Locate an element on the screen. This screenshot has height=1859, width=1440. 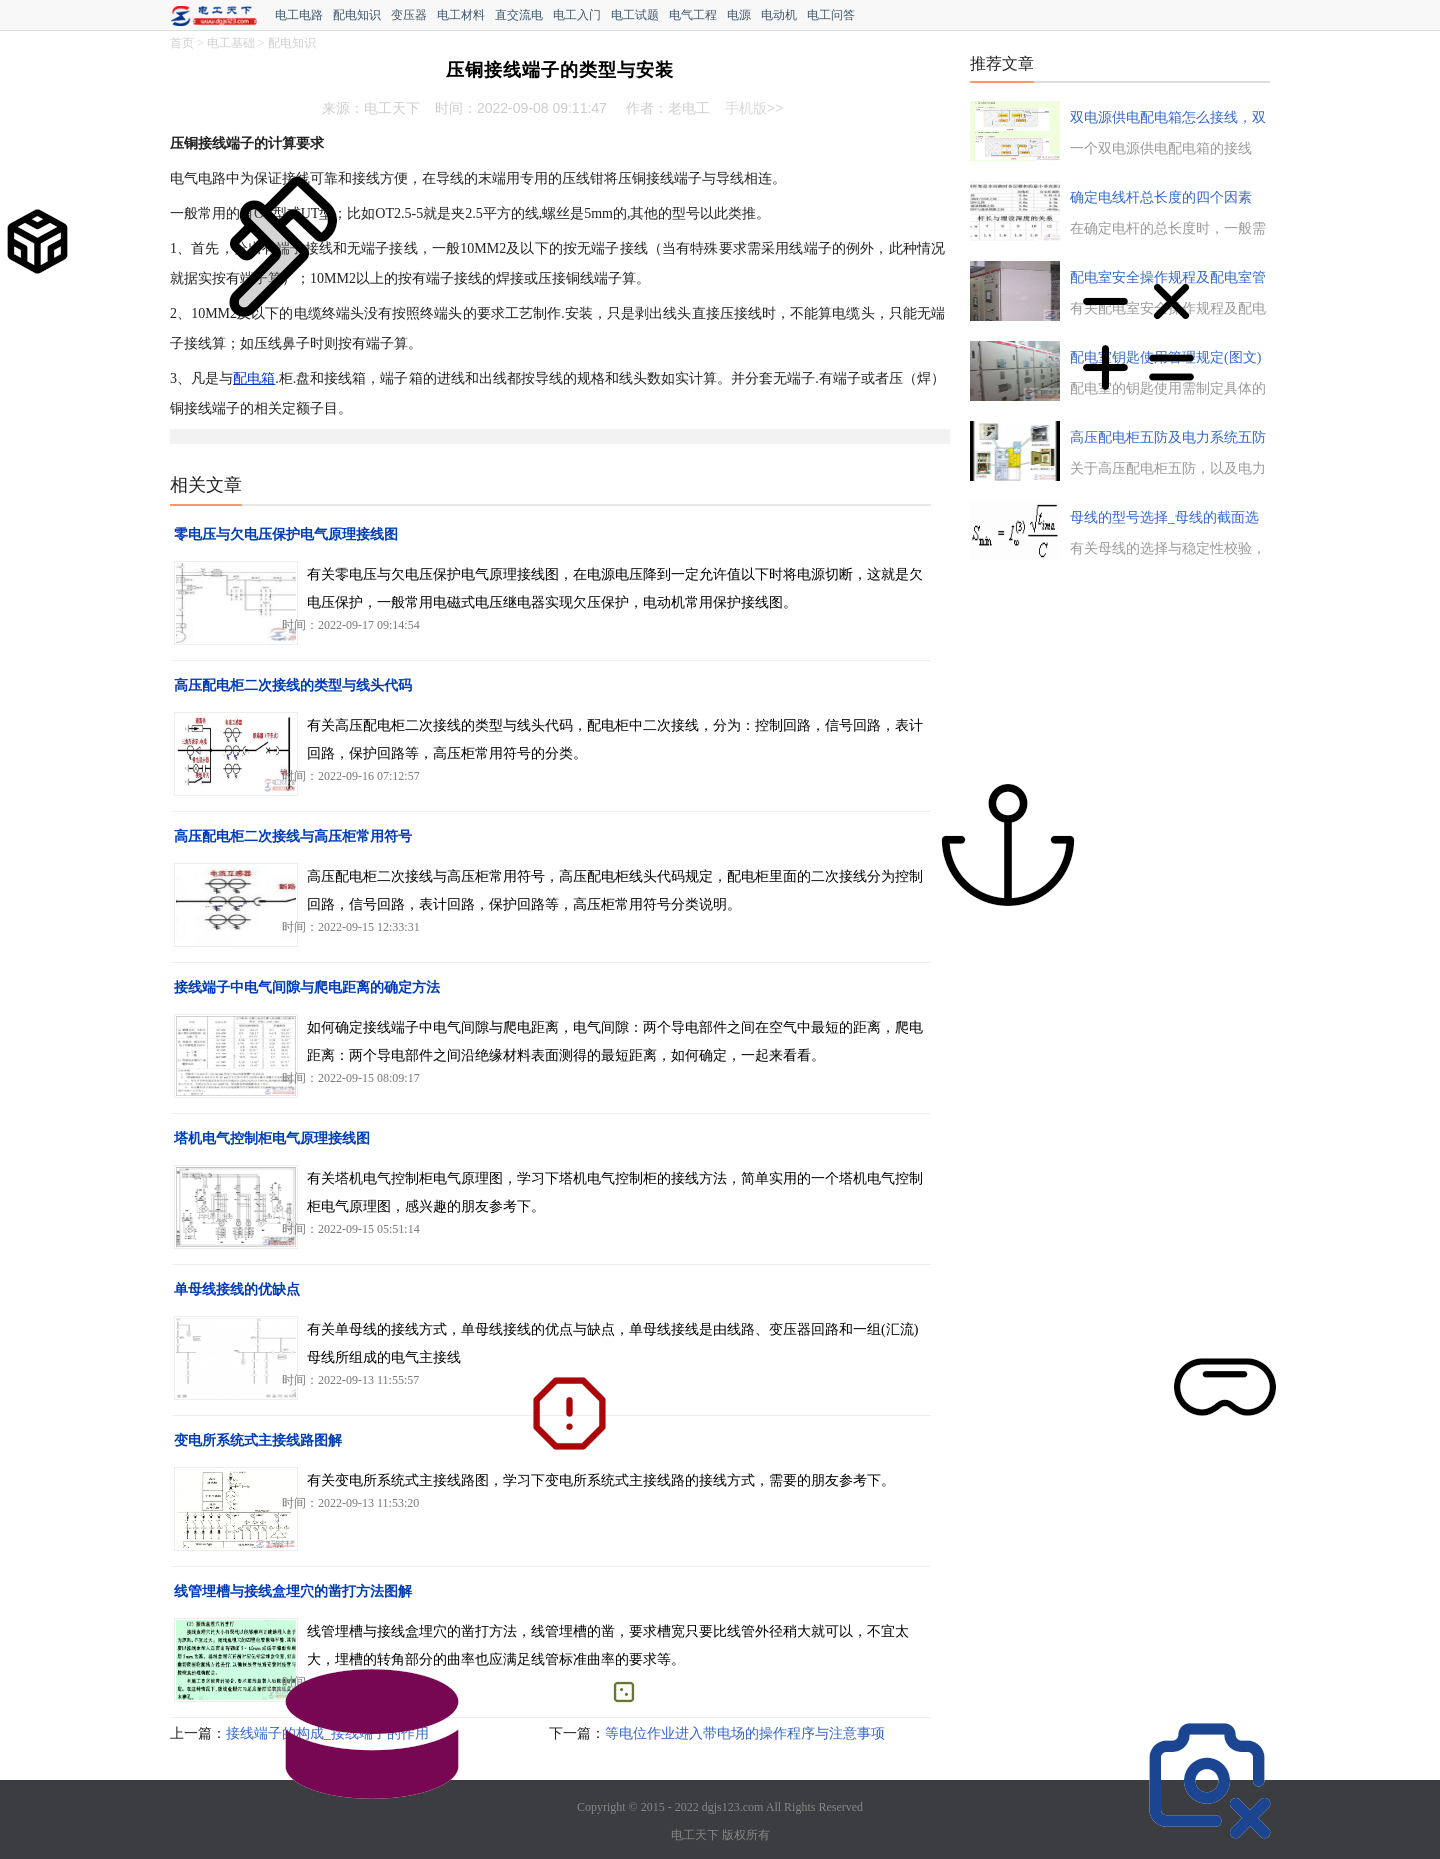
disable camera access is located at coordinates (1207, 1775).